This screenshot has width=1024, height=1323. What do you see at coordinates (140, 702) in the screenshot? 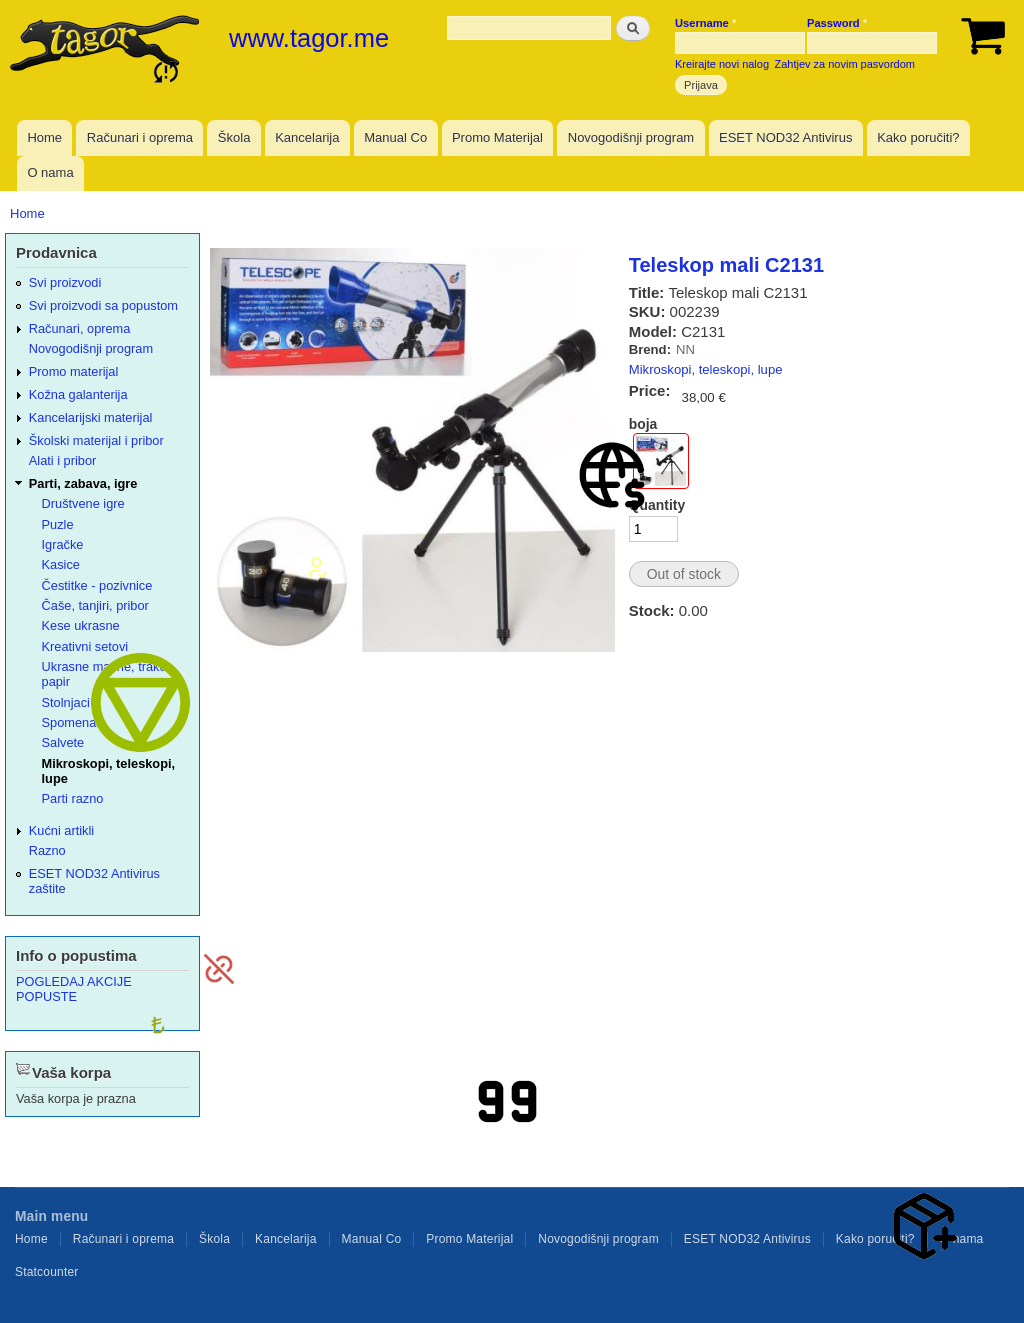
I see `geometric shape or design element` at bounding box center [140, 702].